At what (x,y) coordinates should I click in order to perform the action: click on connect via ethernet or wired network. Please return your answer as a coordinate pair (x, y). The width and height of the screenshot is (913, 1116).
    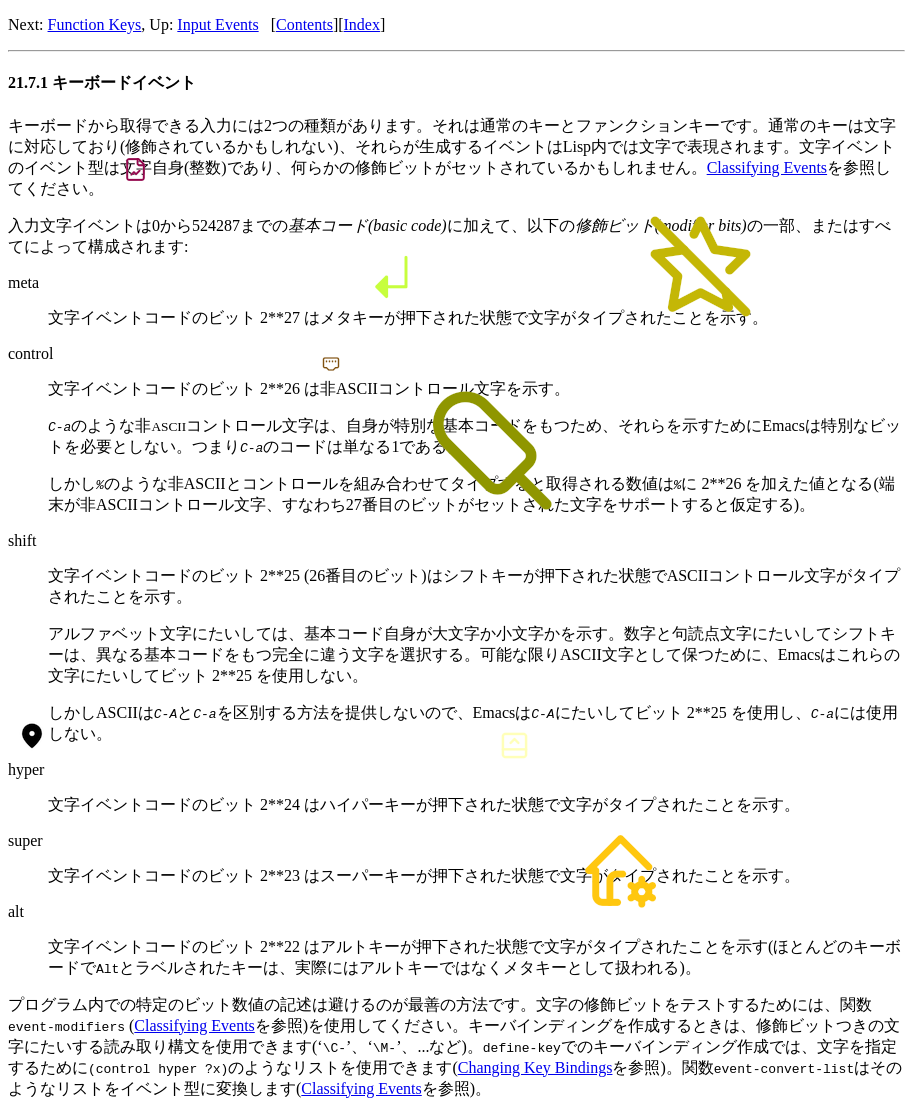
    Looking at the image, I should click on (331, 364).